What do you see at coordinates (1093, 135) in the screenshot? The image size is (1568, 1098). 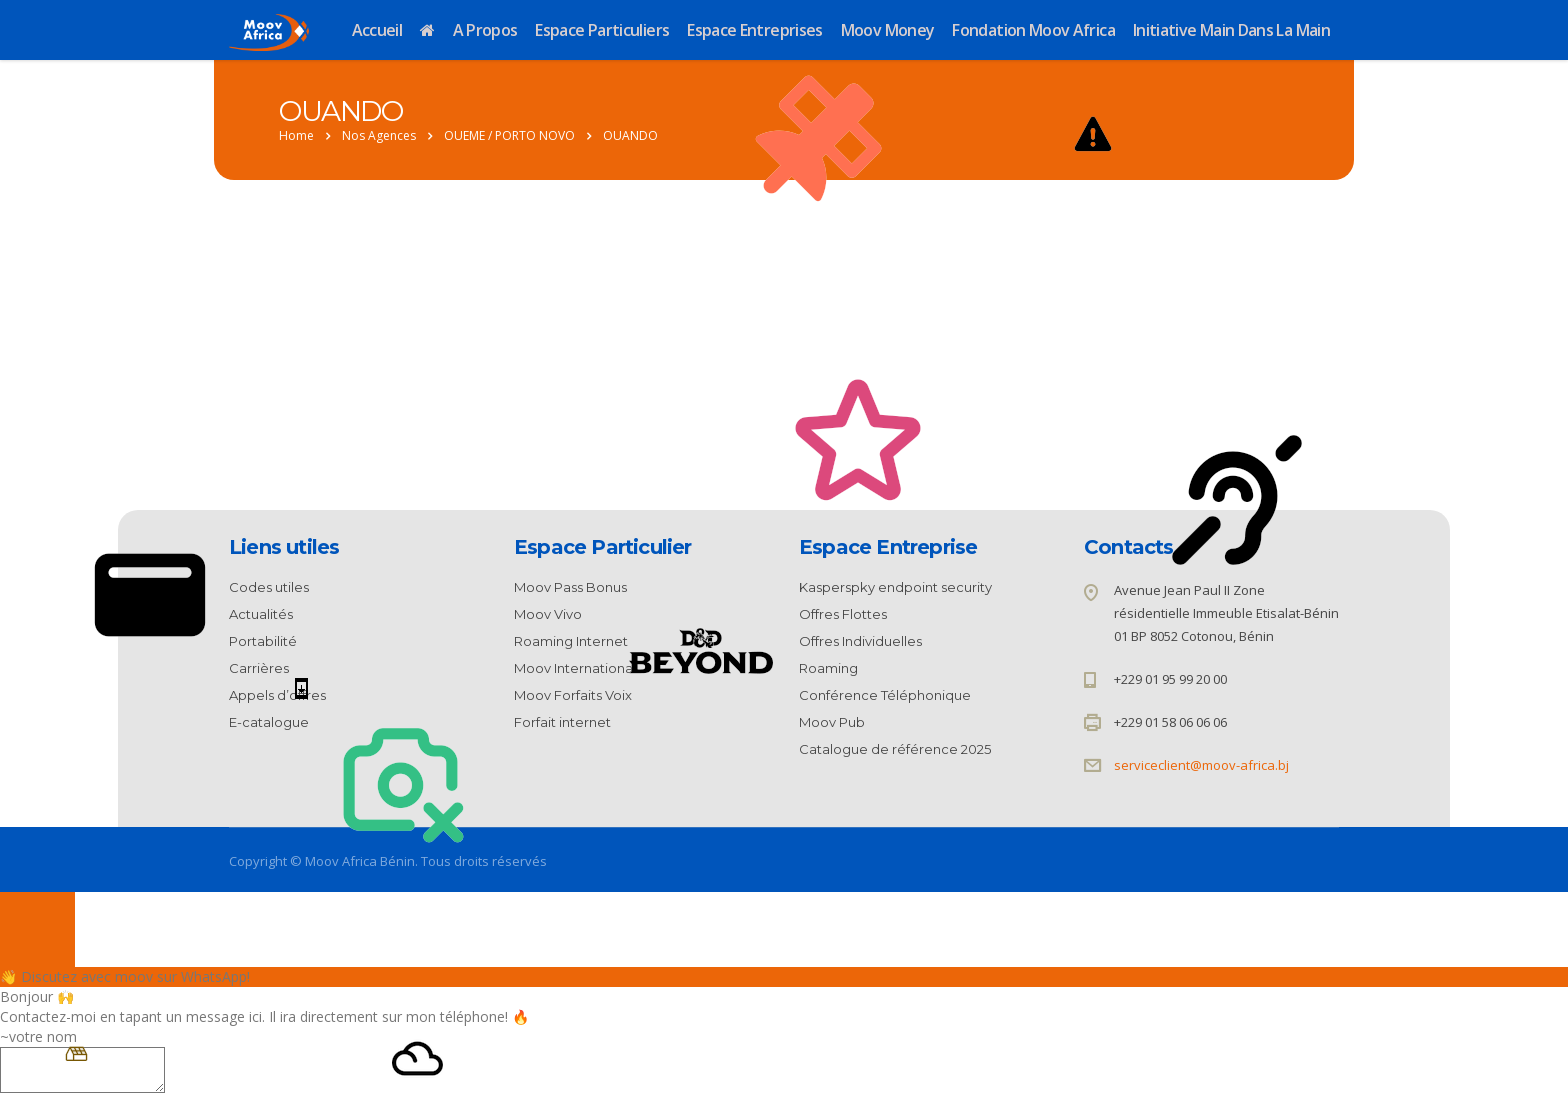 I see `indicates a warning or caution state` at bounding box center [1093, 135].